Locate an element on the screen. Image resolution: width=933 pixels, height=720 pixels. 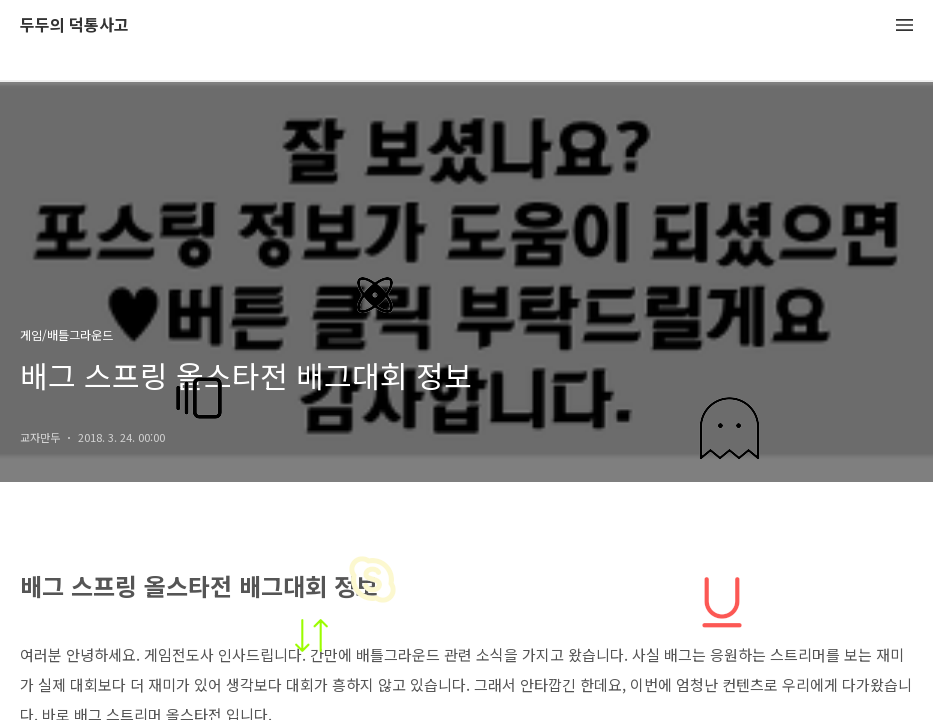
access science or chemistry tools is located at coordinates (375, 295).